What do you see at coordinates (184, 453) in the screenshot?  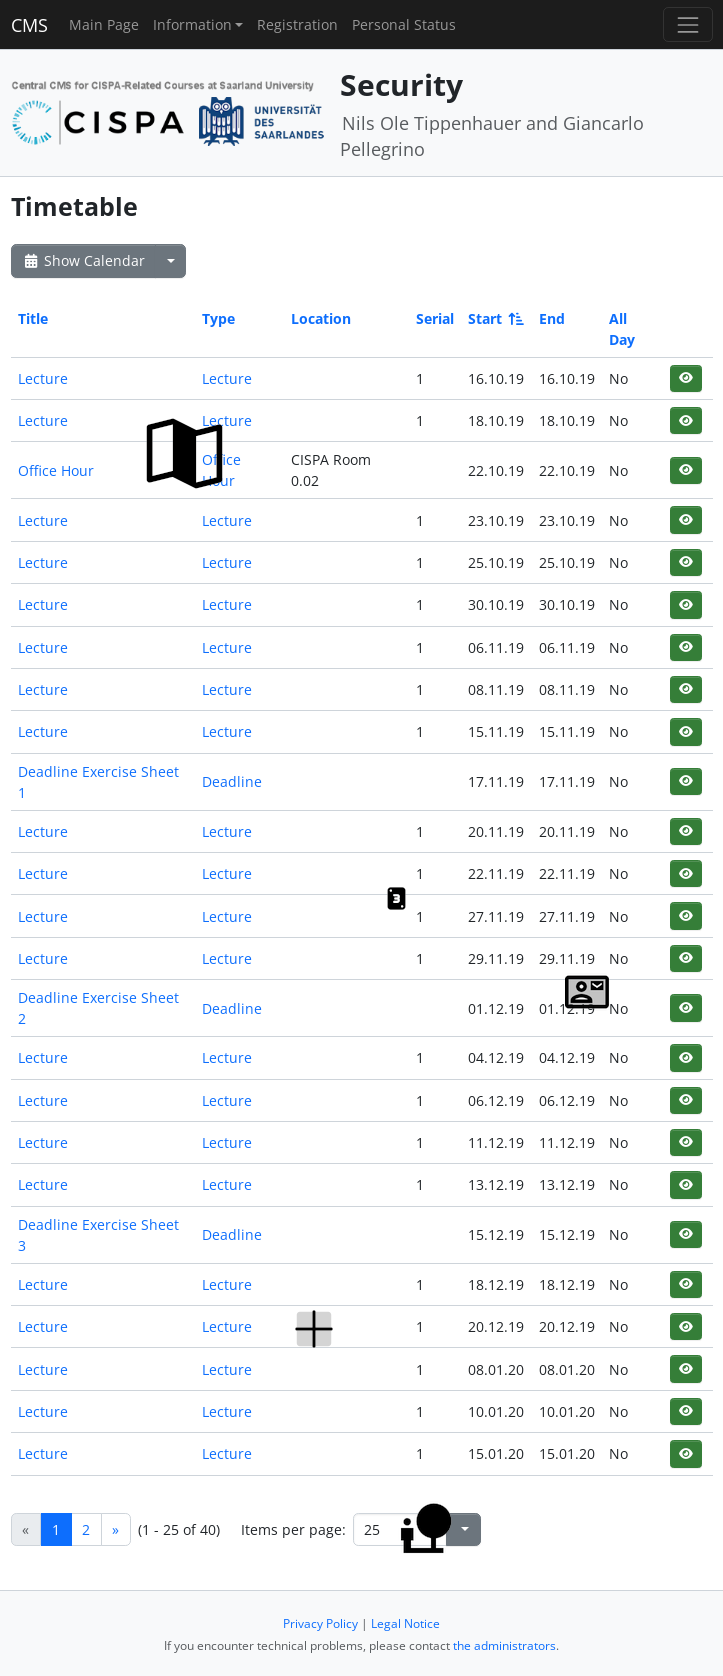 I see `open map view` at bounding box center [184, 453].